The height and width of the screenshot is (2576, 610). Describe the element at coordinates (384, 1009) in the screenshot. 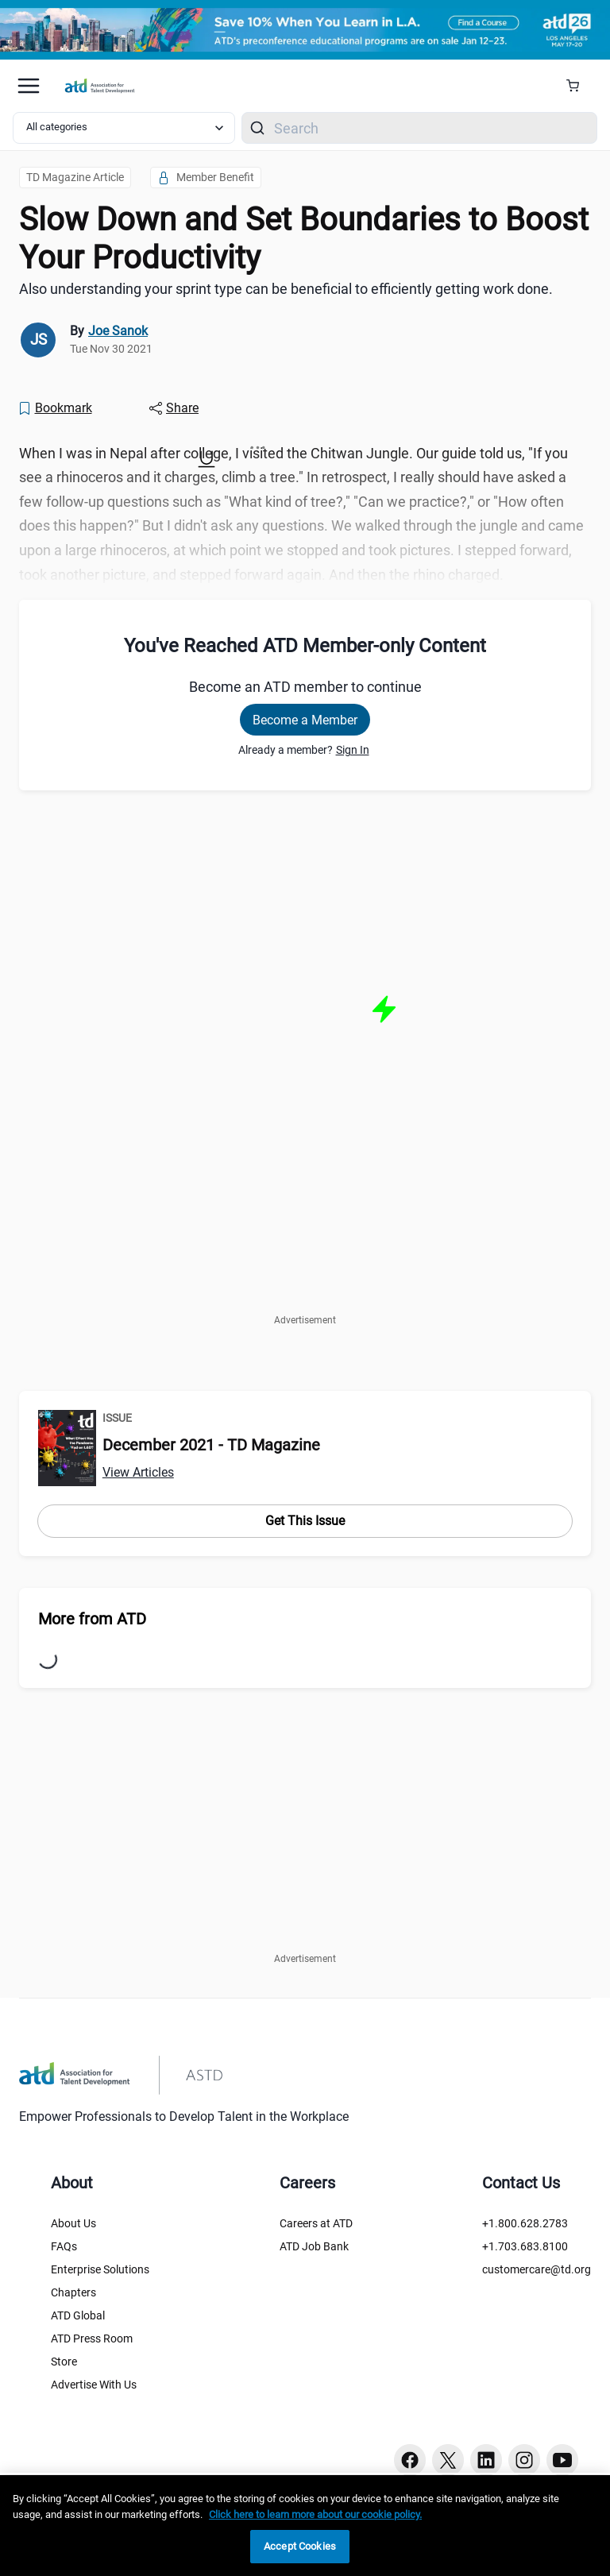

I see `indicates flash or lightning mode is enabled` at that location.